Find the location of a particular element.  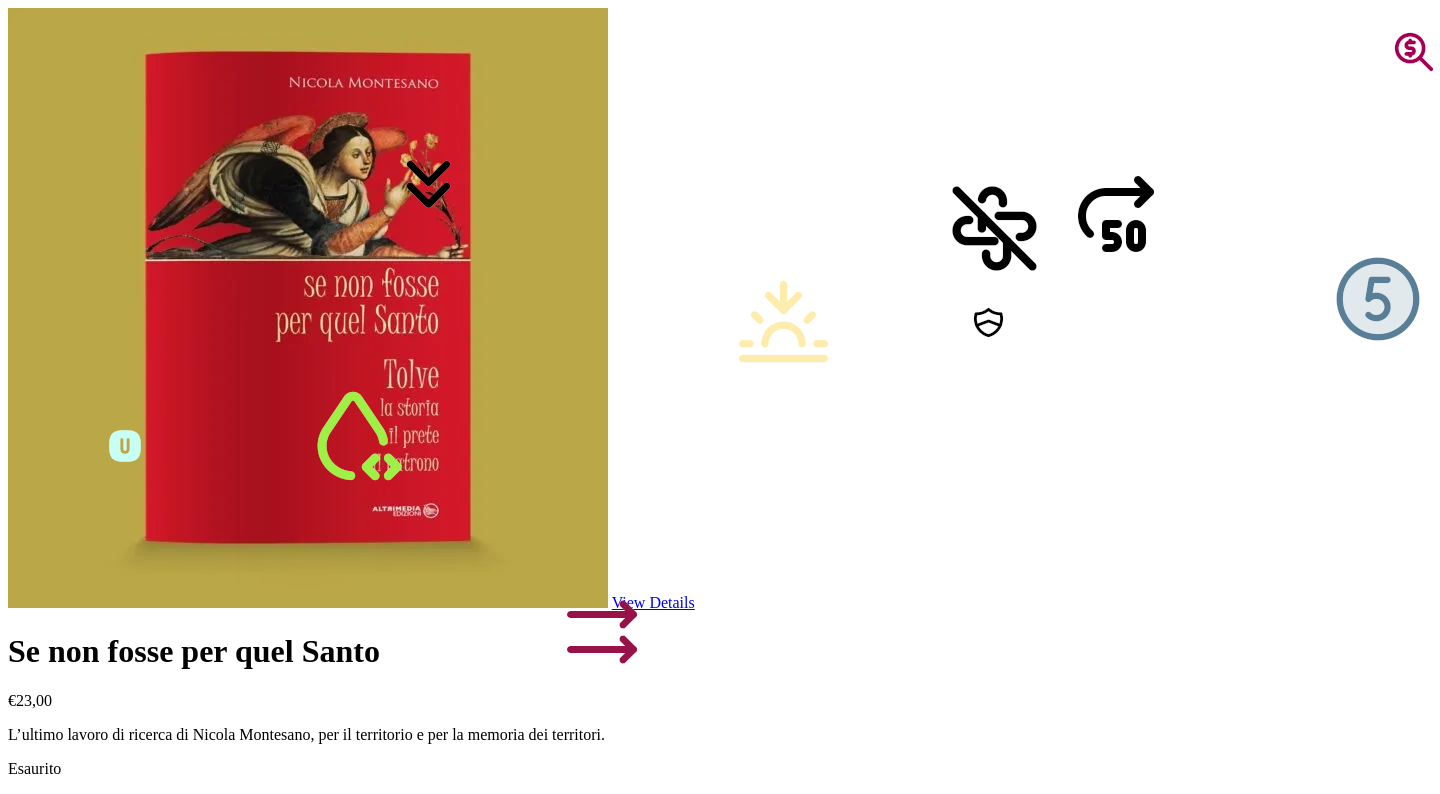

skip forward 50 seconds is located at coordinates (1118, 216).